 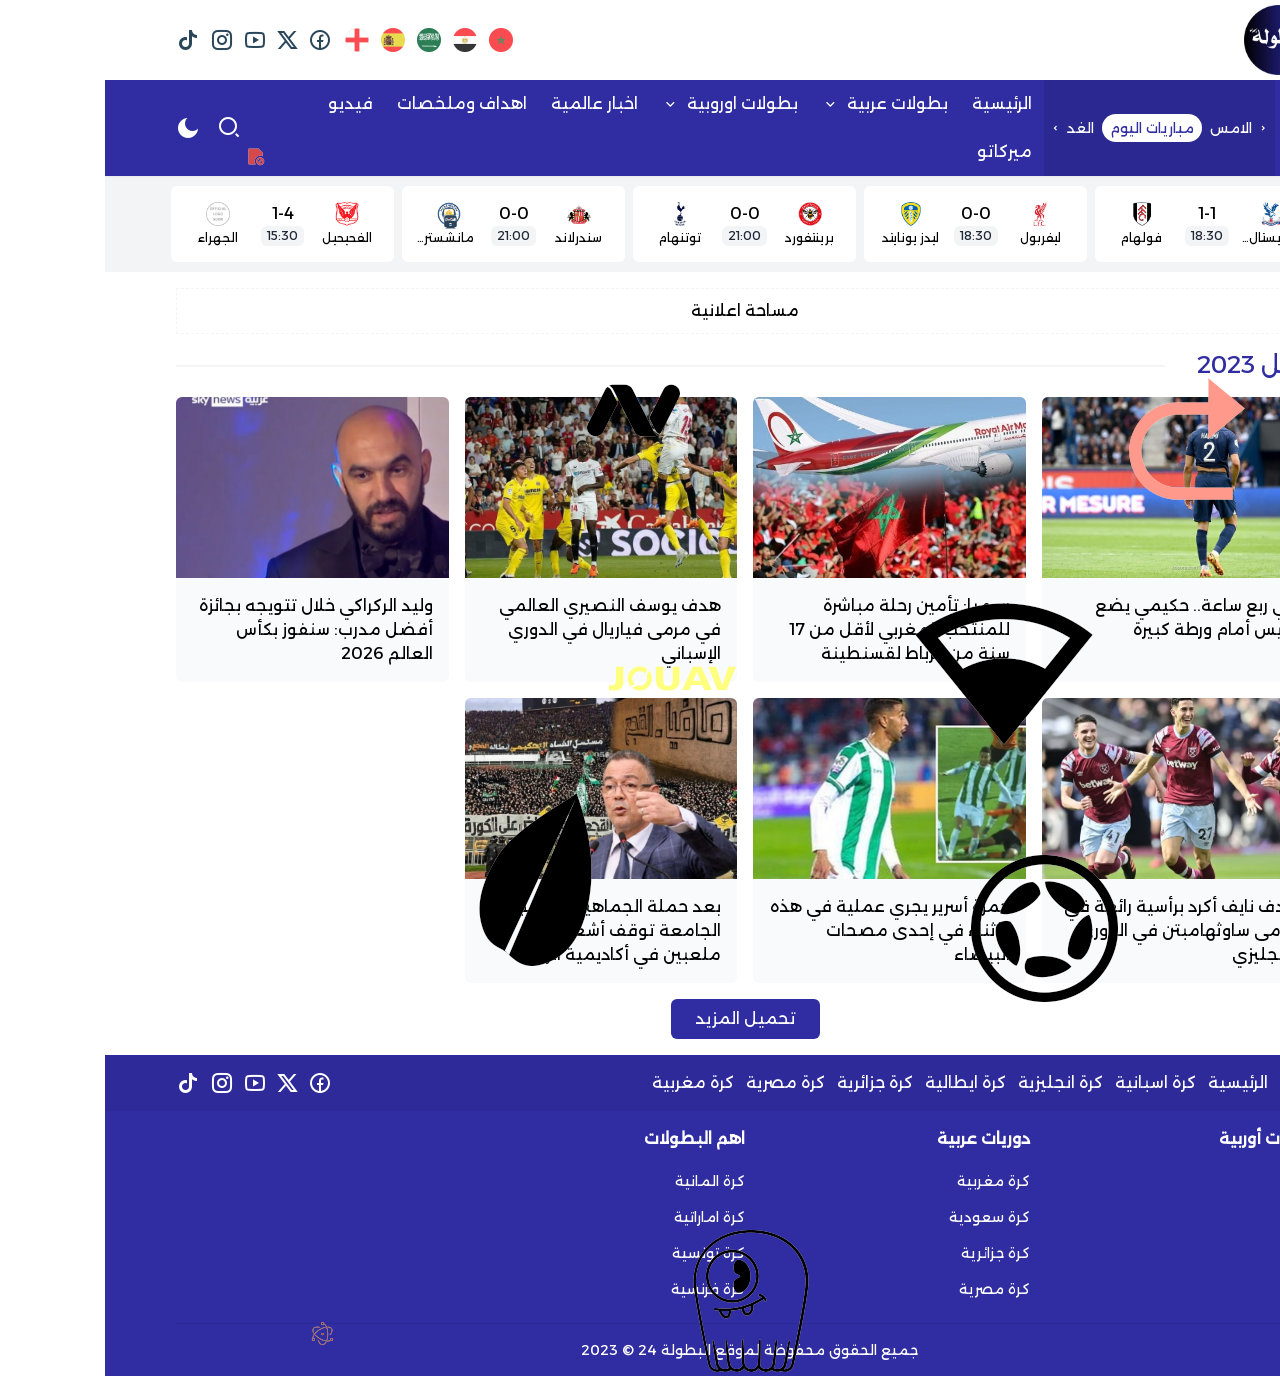 I want to click on jouav company logo, so click(x=672, y=678).